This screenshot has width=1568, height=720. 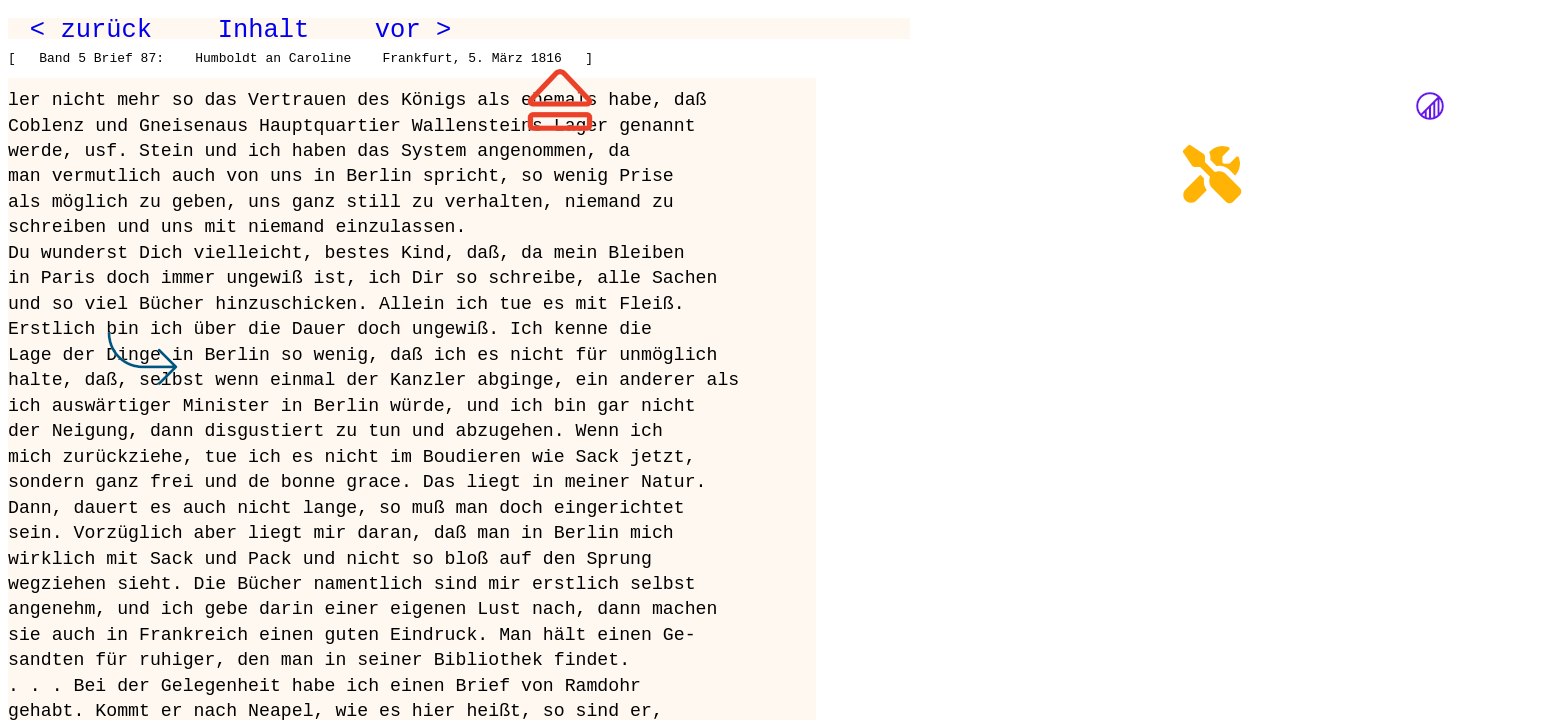 I want to click on reply to a message, so click(x=142, y=358).